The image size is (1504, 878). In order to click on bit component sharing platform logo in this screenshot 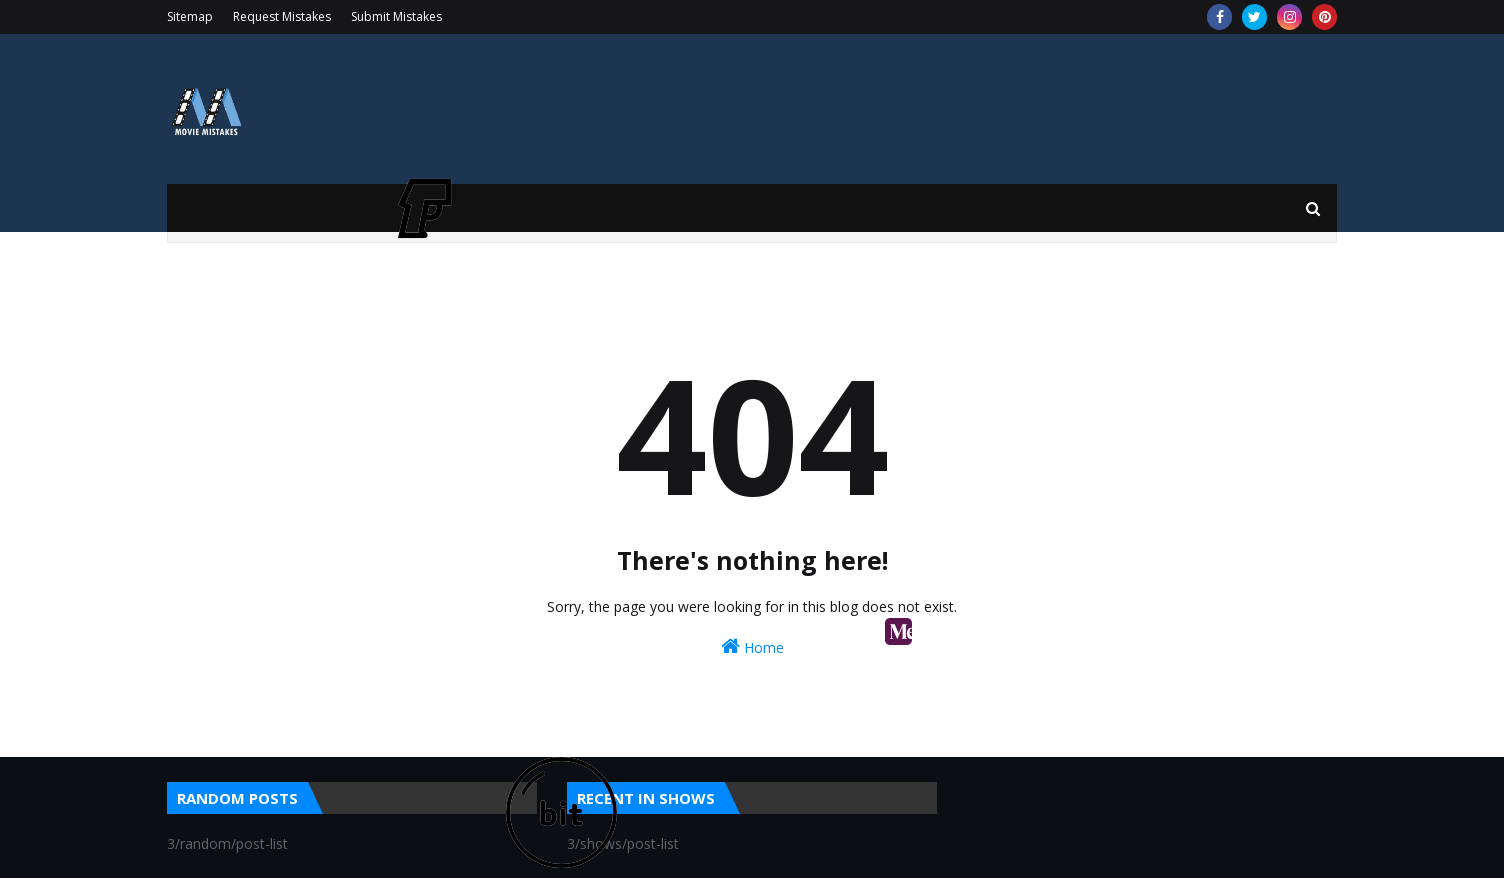, I will do `click(561, 812)`.